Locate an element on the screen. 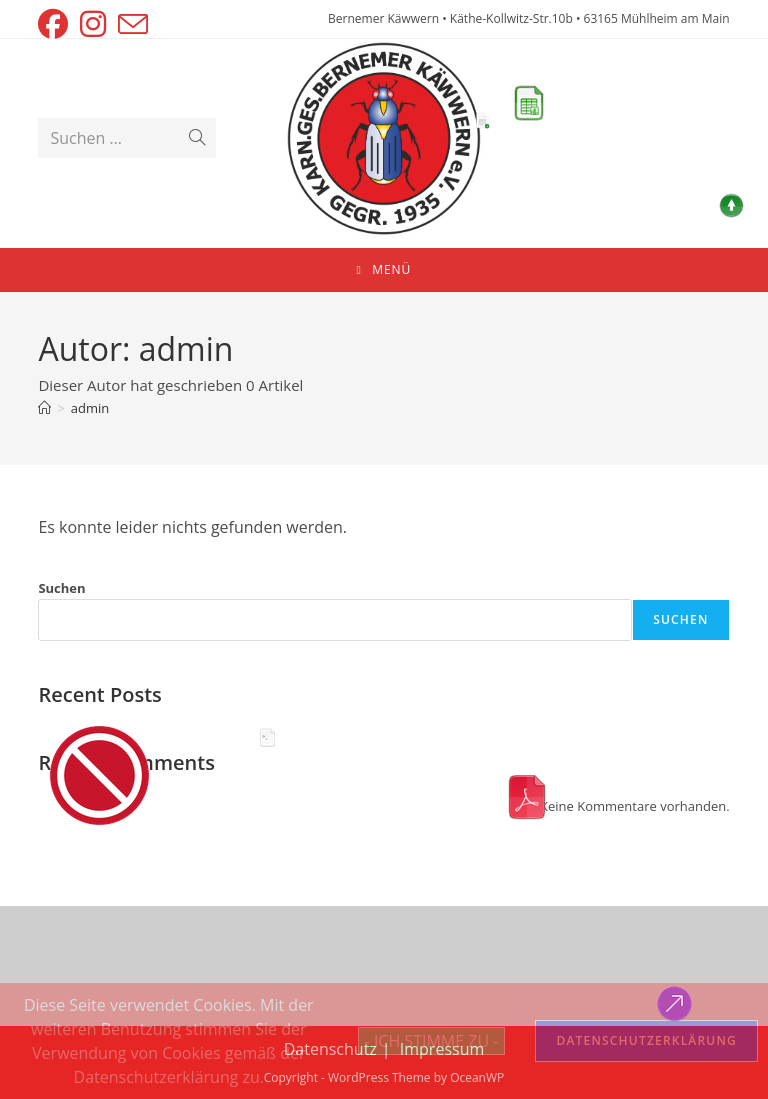  shell script or terminal executable file is located at coordinates (267, 737).